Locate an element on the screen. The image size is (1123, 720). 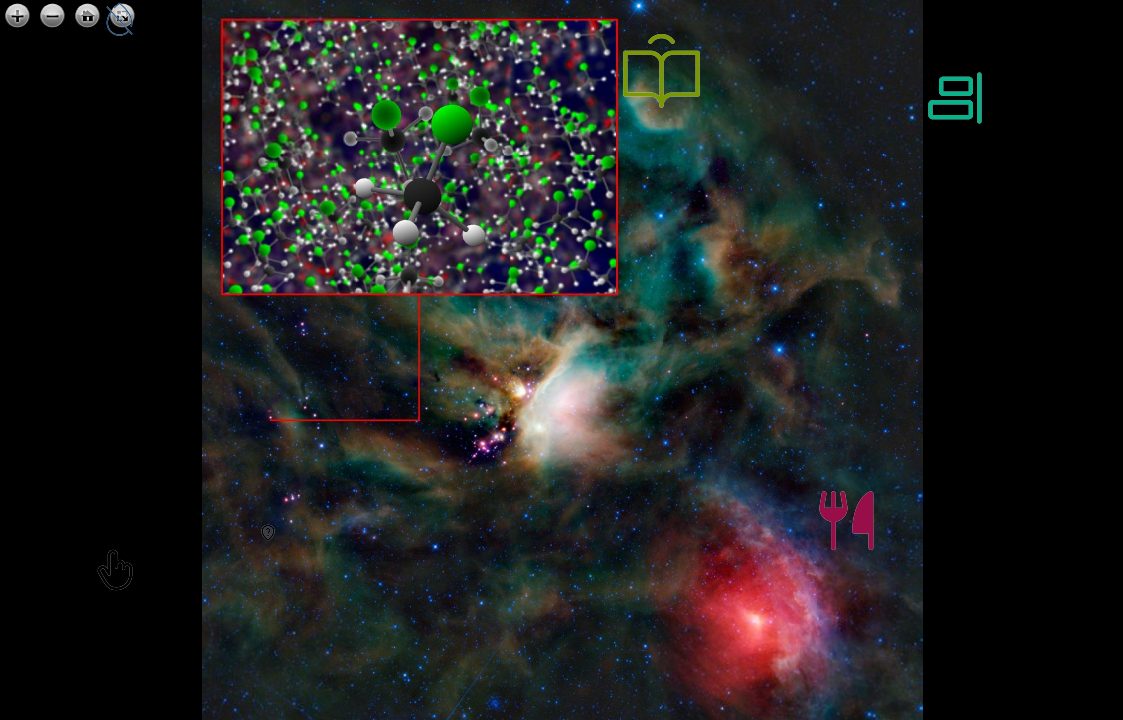
access food and dining options is located at coordinates (847, 519).